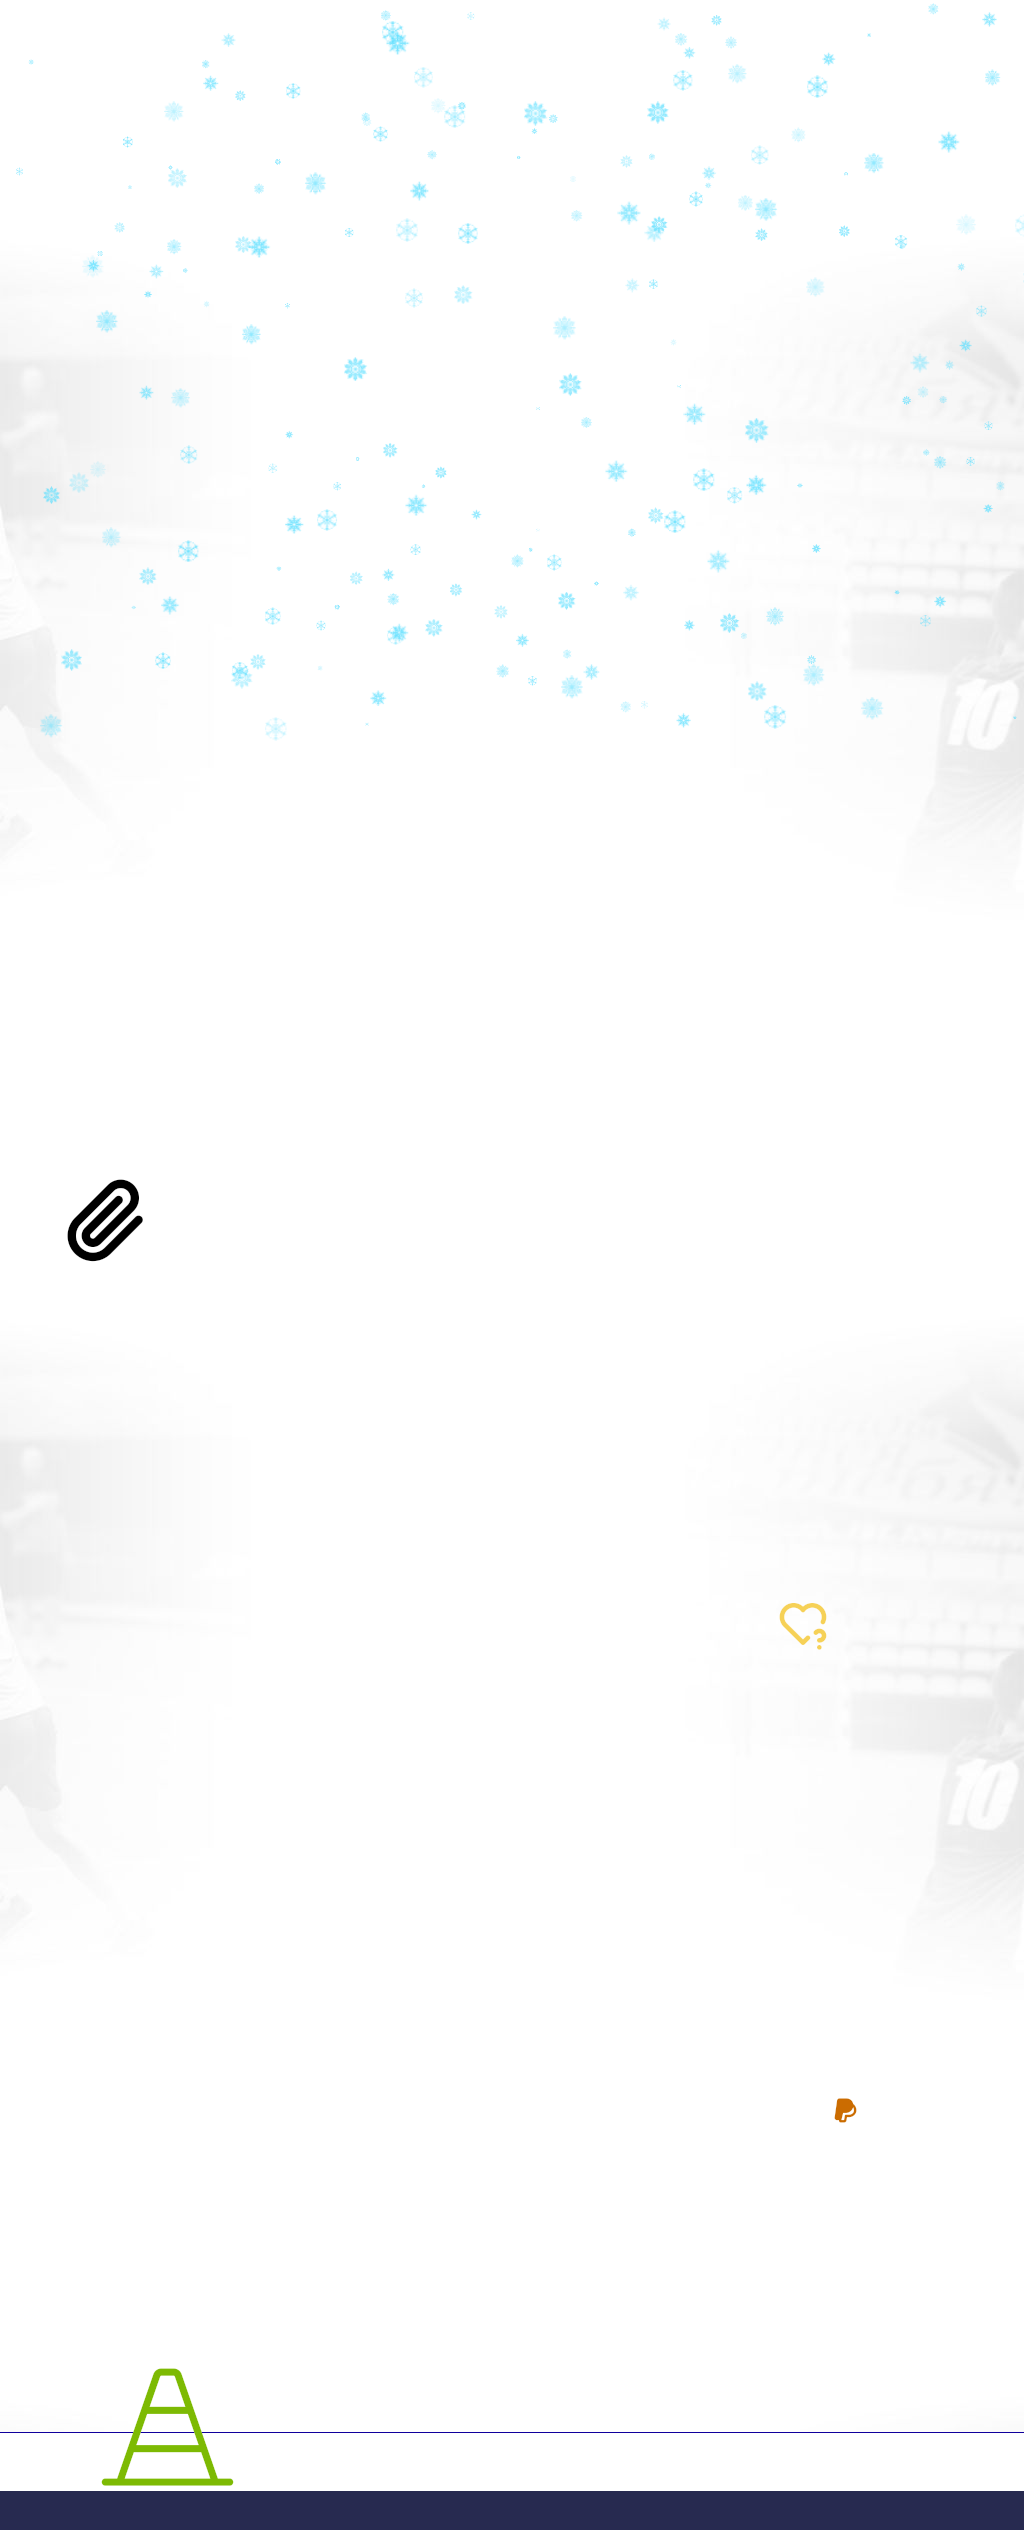 The width and height of the screenshot is (1024, 2530). What do you see at coordinates (104, 1219) in the screenshot?
I see `attach a file to your message` at bounding box center [104, 1219].